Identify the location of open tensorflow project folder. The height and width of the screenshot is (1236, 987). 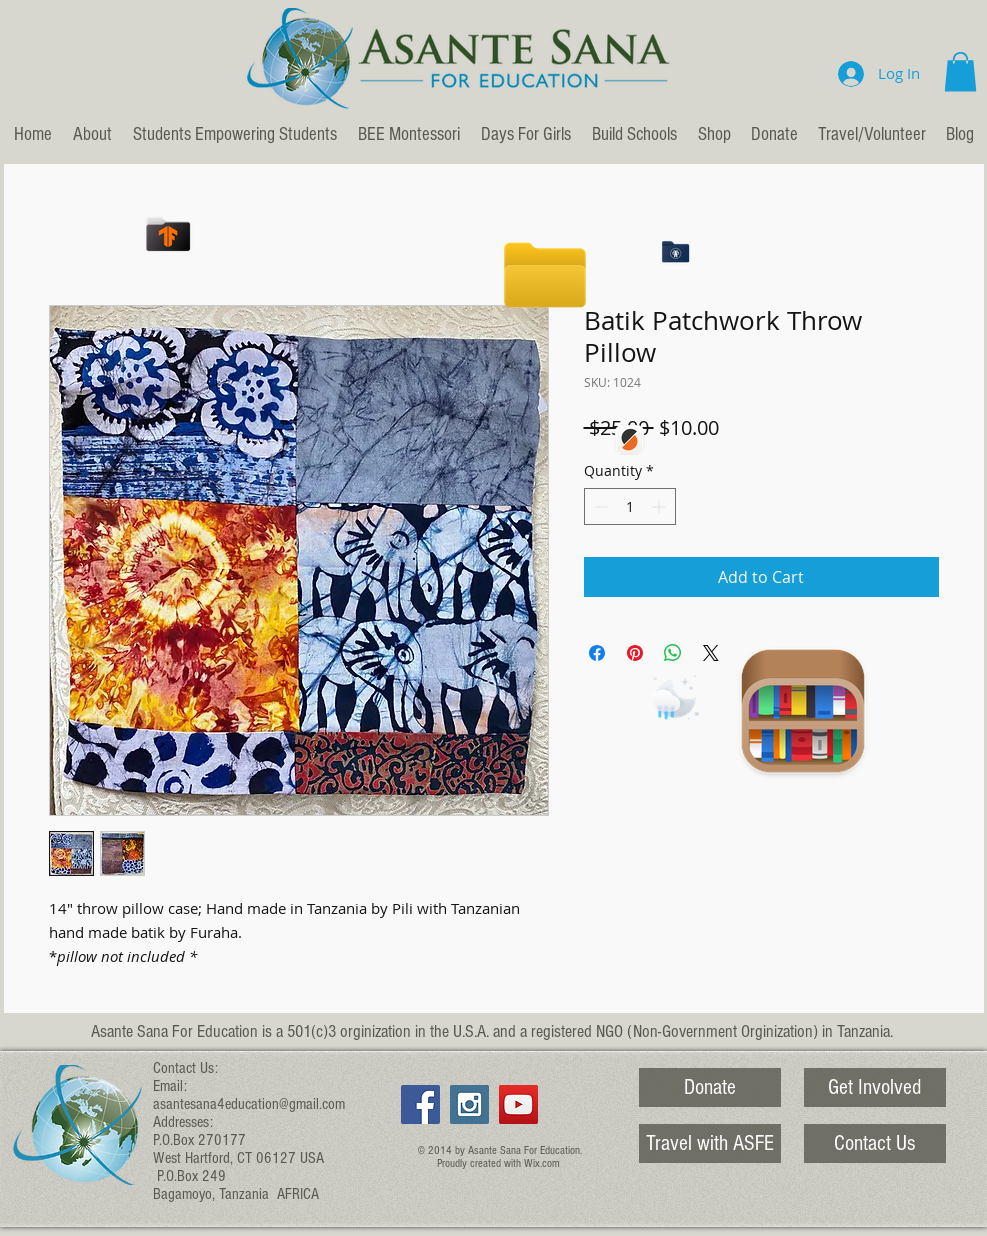
(168, 235).